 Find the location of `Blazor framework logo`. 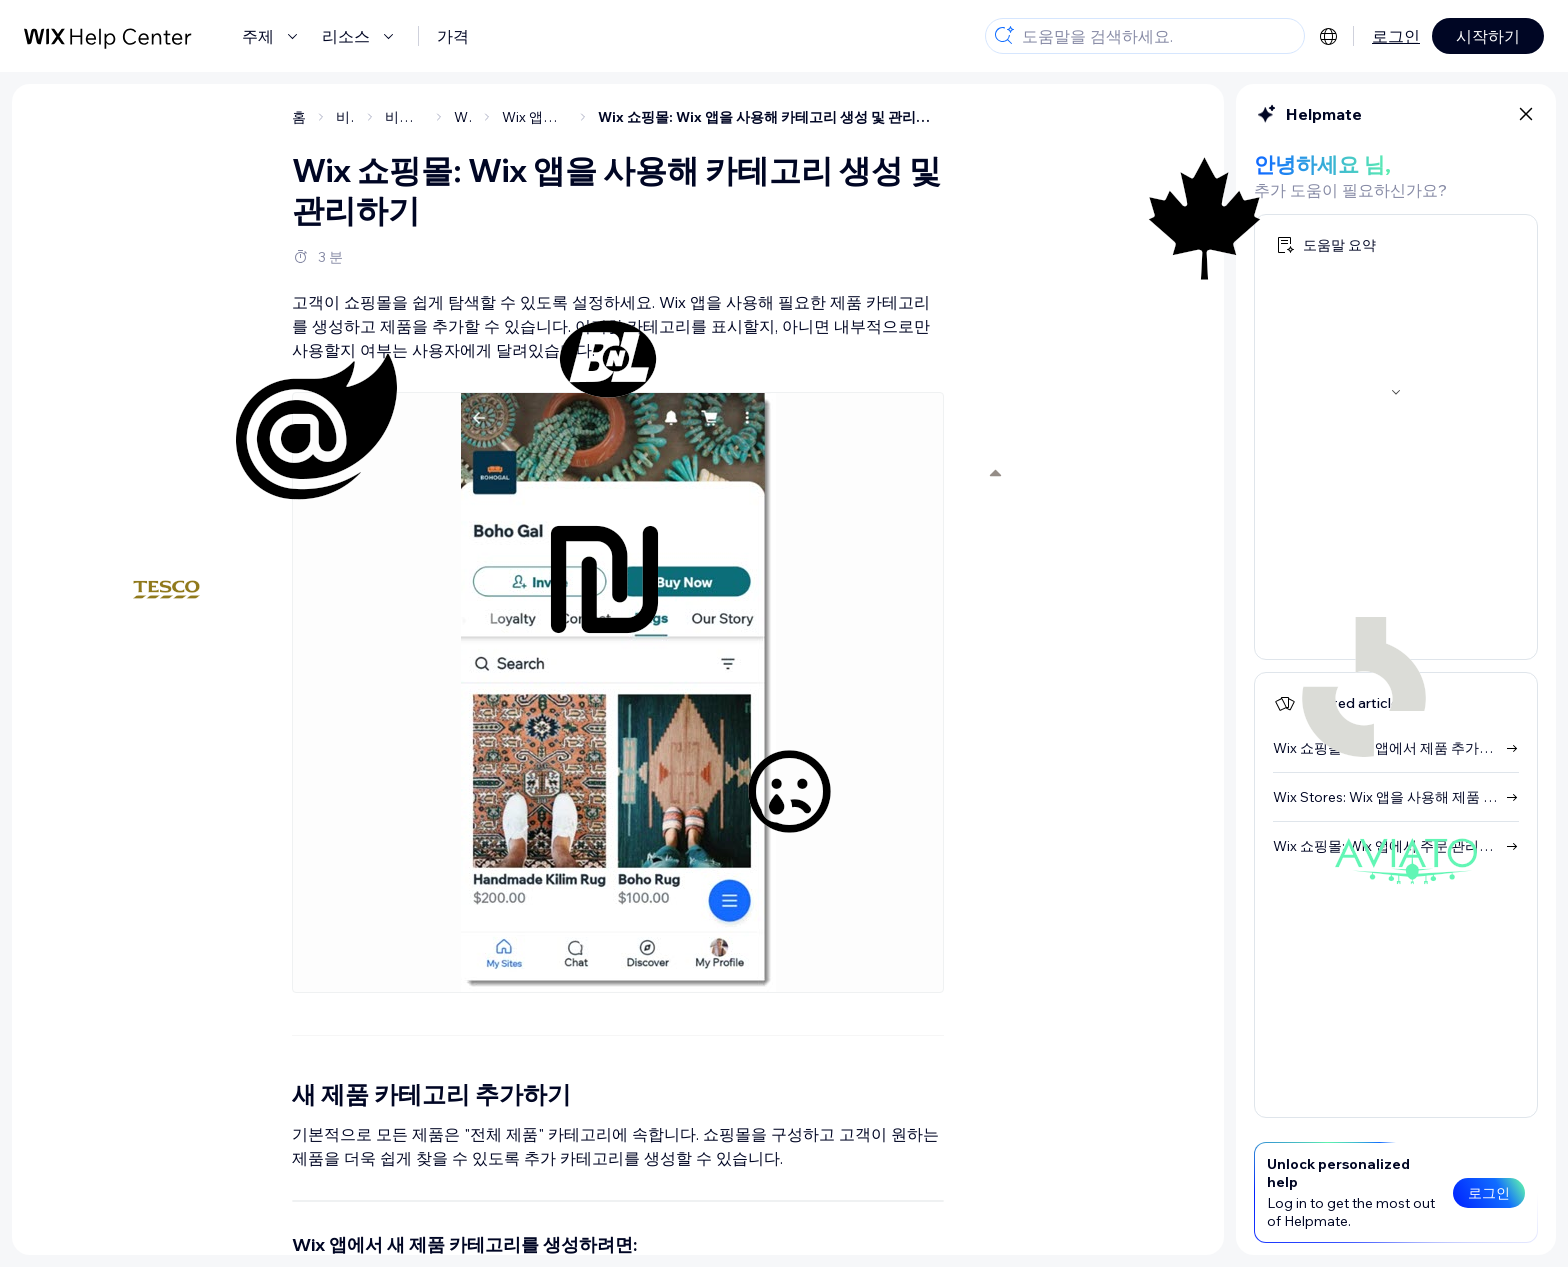

Blazor framework logo is located at coordinates (316, 426).